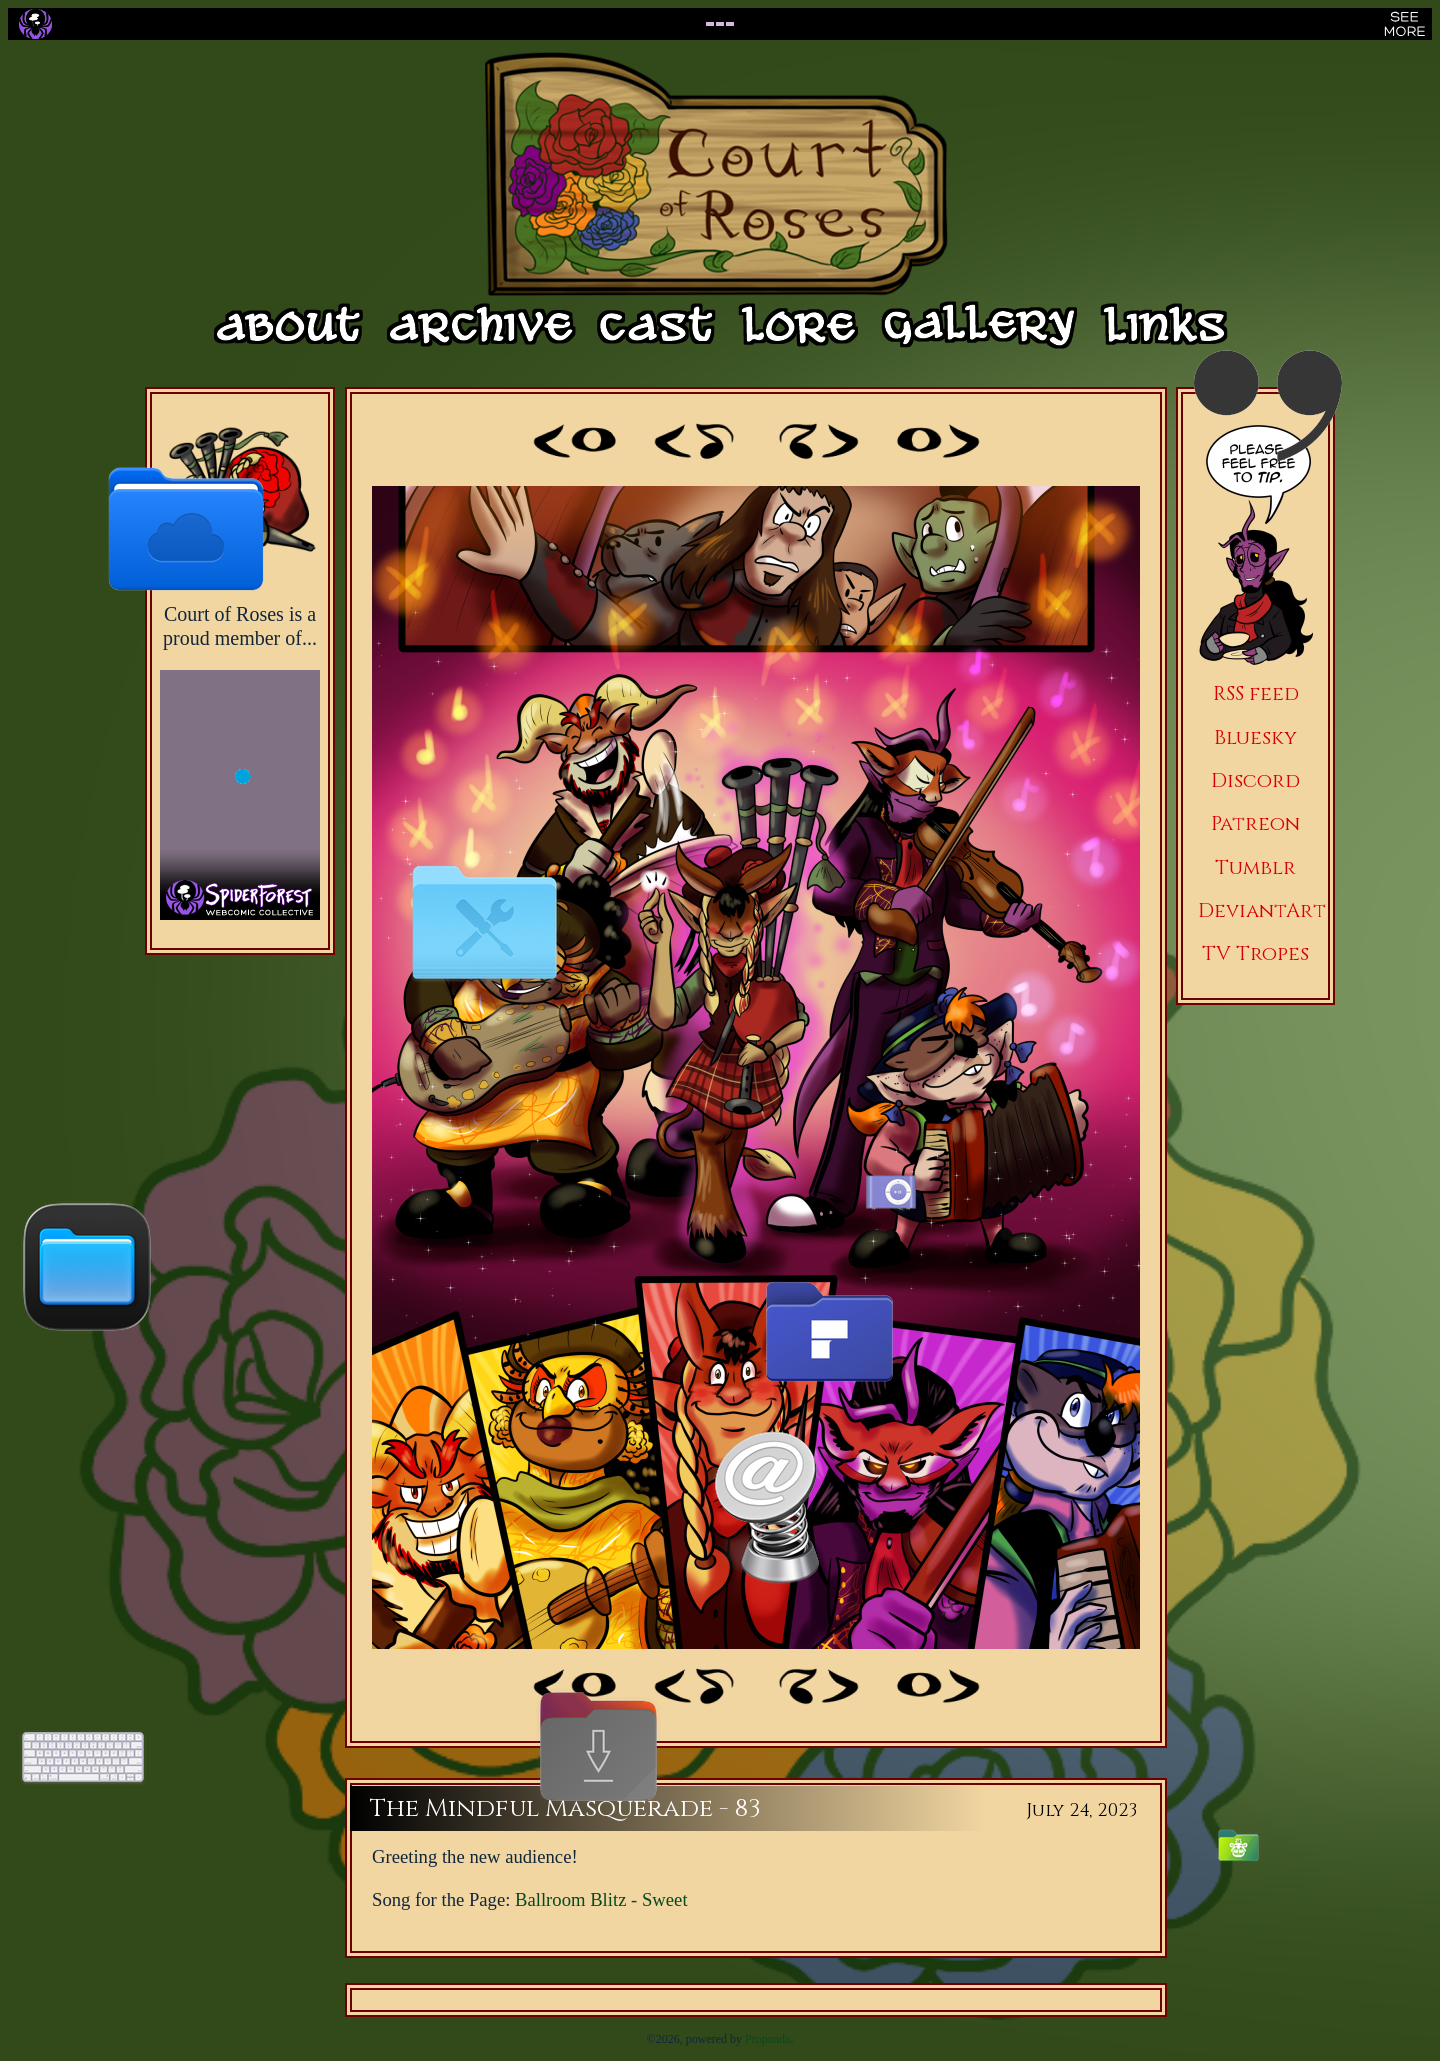 The image size is (1440, 2061). Describe the element at coordinates (774, 1508) in the screenshot. I see `open a web link or URL` at that location.